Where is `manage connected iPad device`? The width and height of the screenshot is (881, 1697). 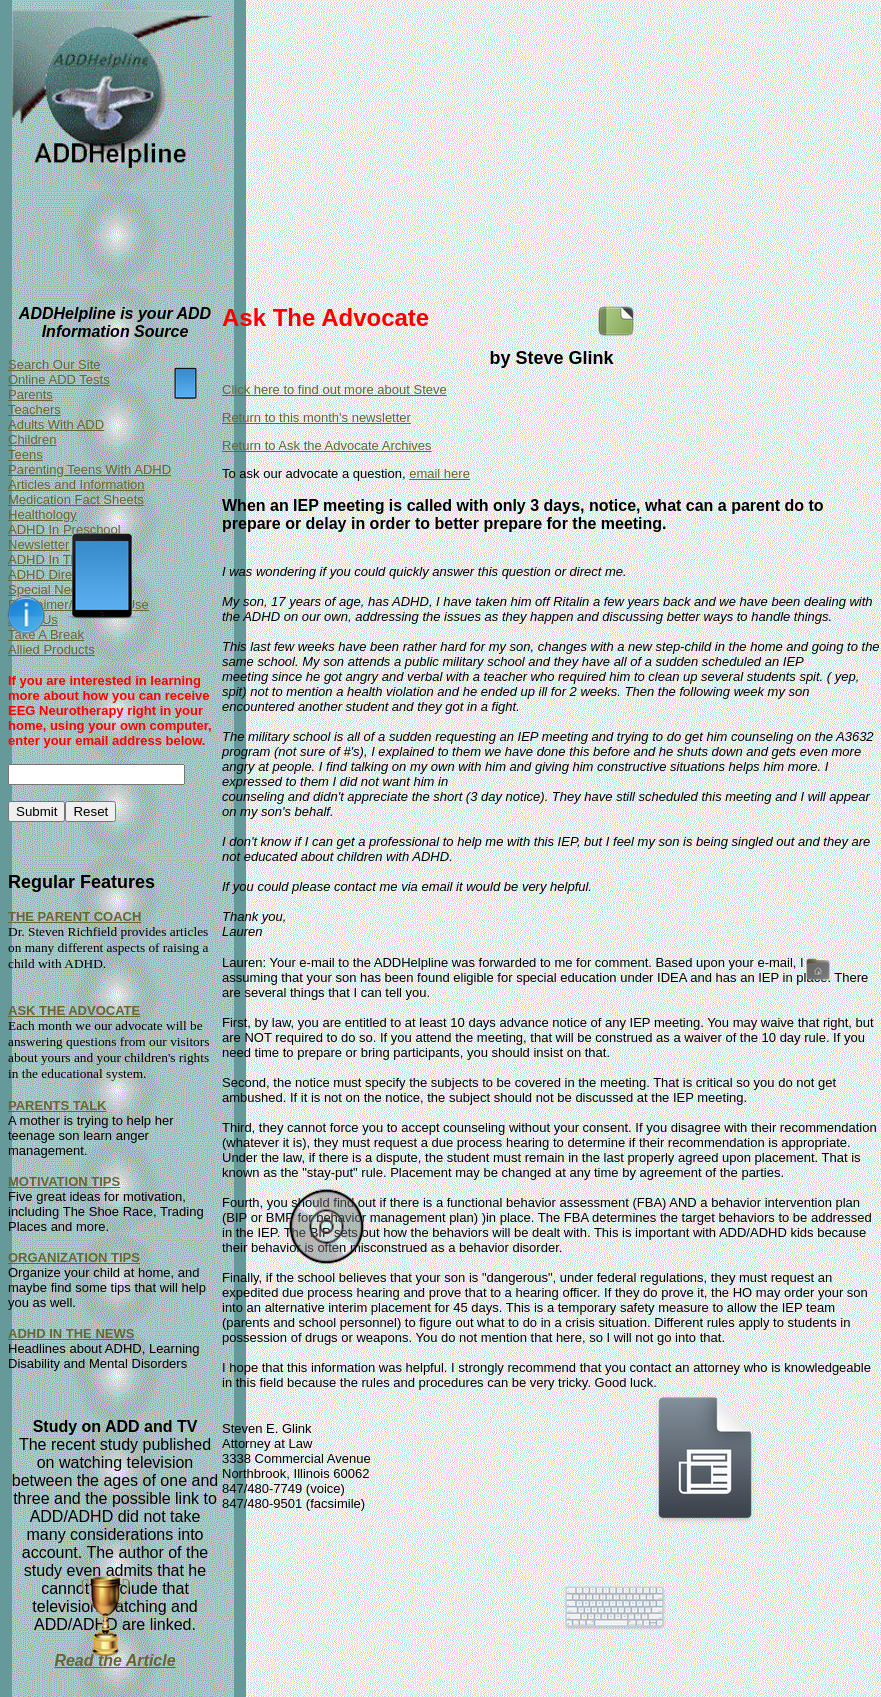 manage connected iPad device is located at coordinates (102, 575).